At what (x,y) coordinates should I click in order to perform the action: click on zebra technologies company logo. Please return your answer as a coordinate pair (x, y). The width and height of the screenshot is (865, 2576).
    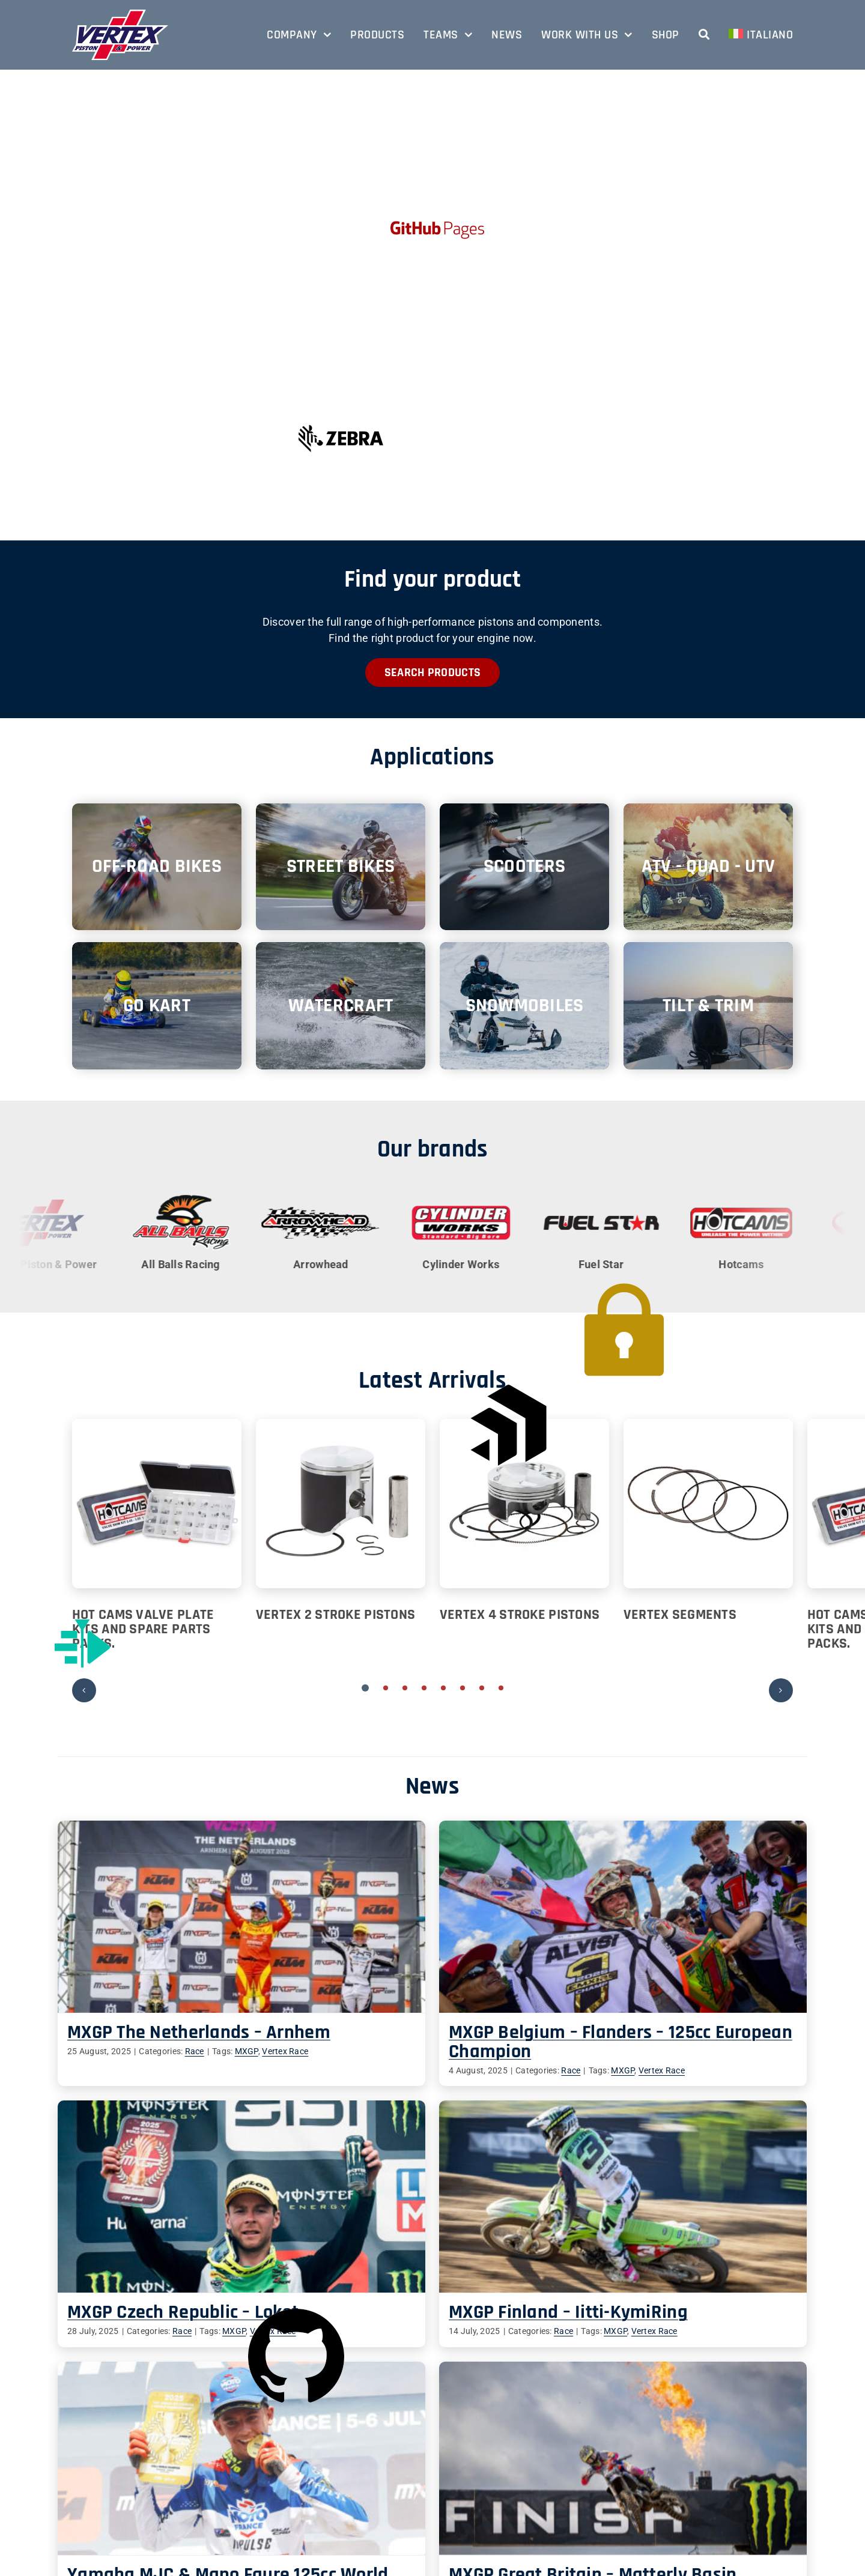
    Looking at the image, I should click on (341, 438).